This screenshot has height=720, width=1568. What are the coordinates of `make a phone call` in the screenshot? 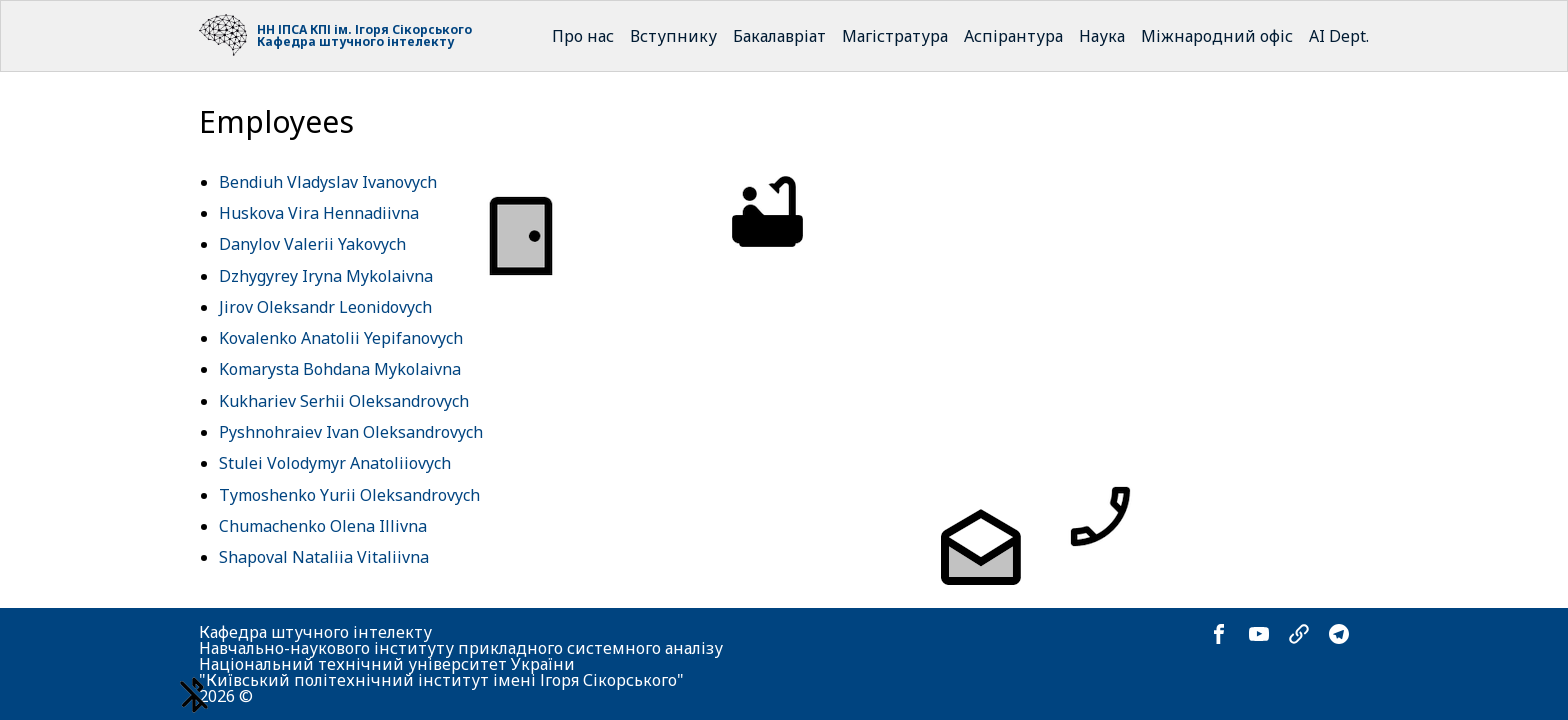 It's located at (1100, 516).